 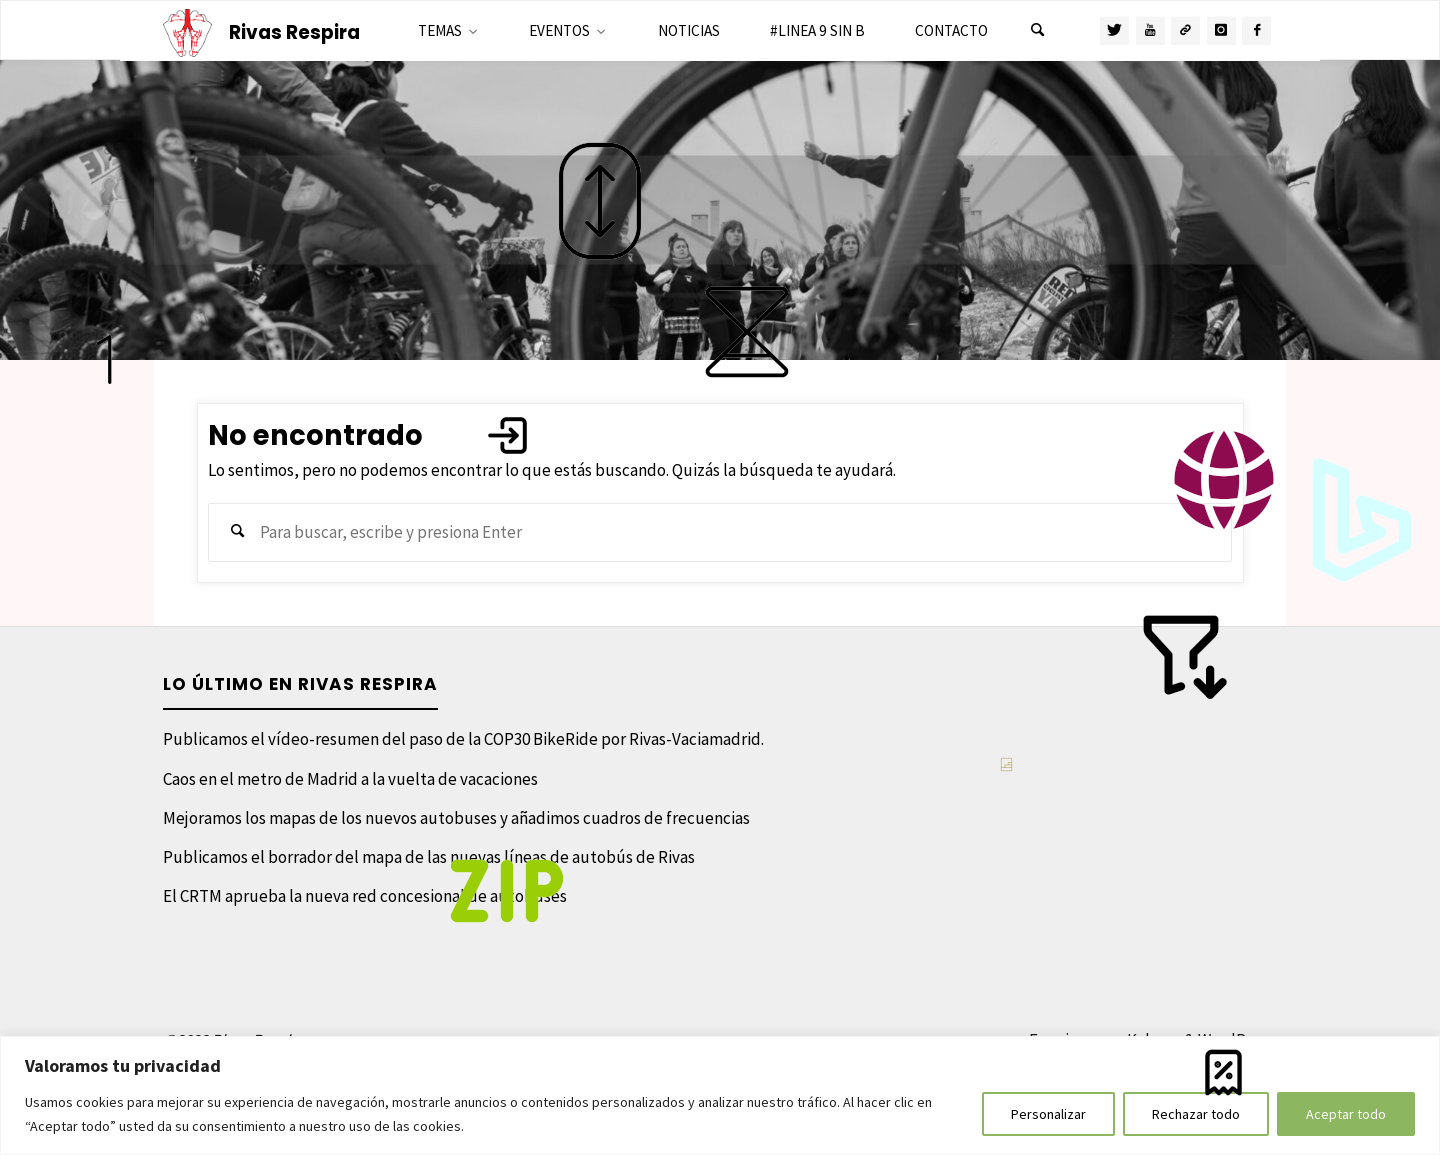 I want to click on access global or international settings, so click(x=1224, y=480).